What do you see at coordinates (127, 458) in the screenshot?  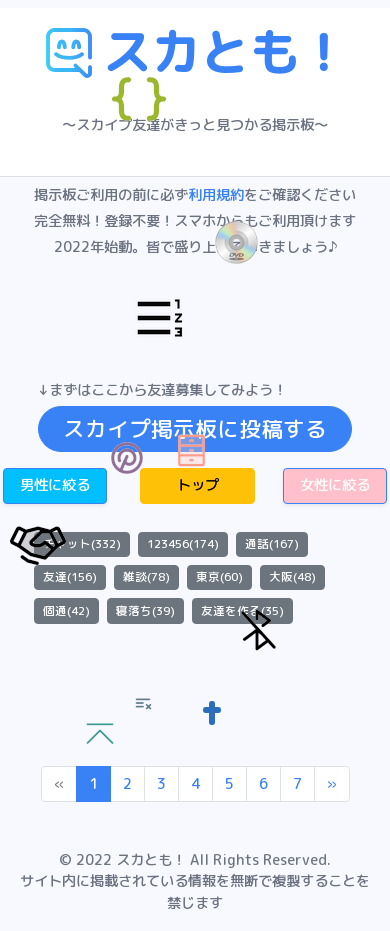 I see `share to Pinterest` at bounding box center [127, 458].